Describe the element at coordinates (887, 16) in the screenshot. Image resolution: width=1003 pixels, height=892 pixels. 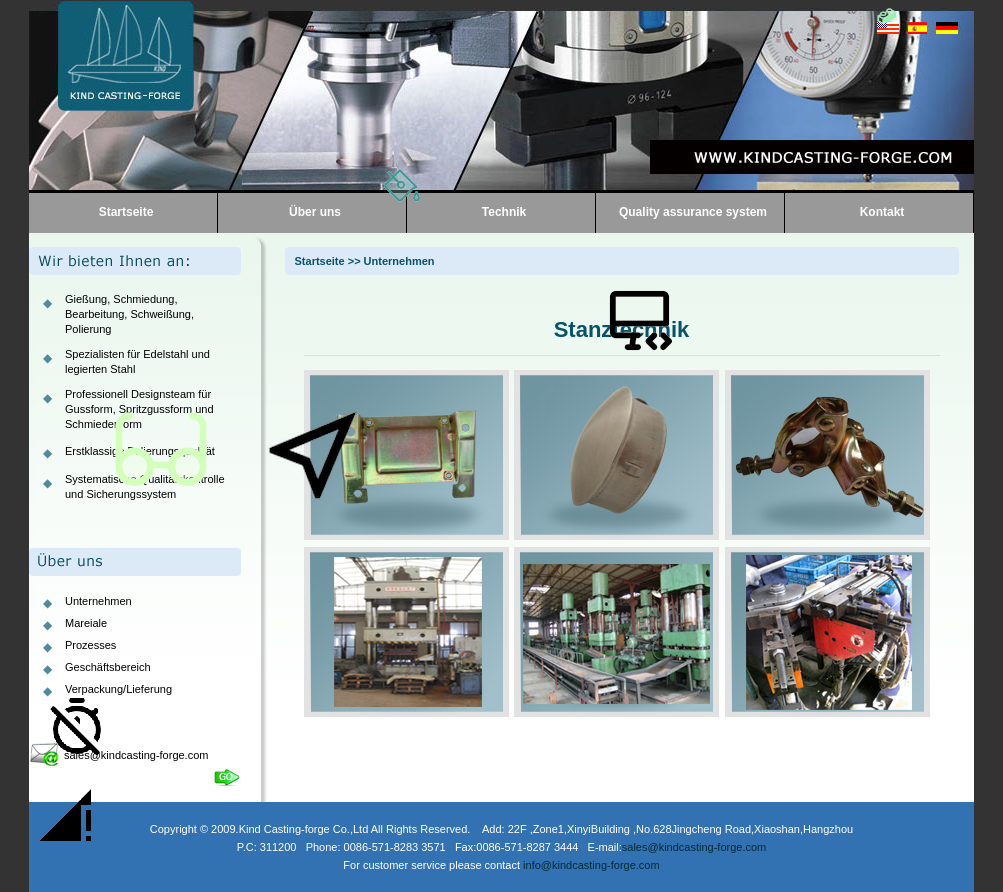
I see `access building or construction features` at that location.